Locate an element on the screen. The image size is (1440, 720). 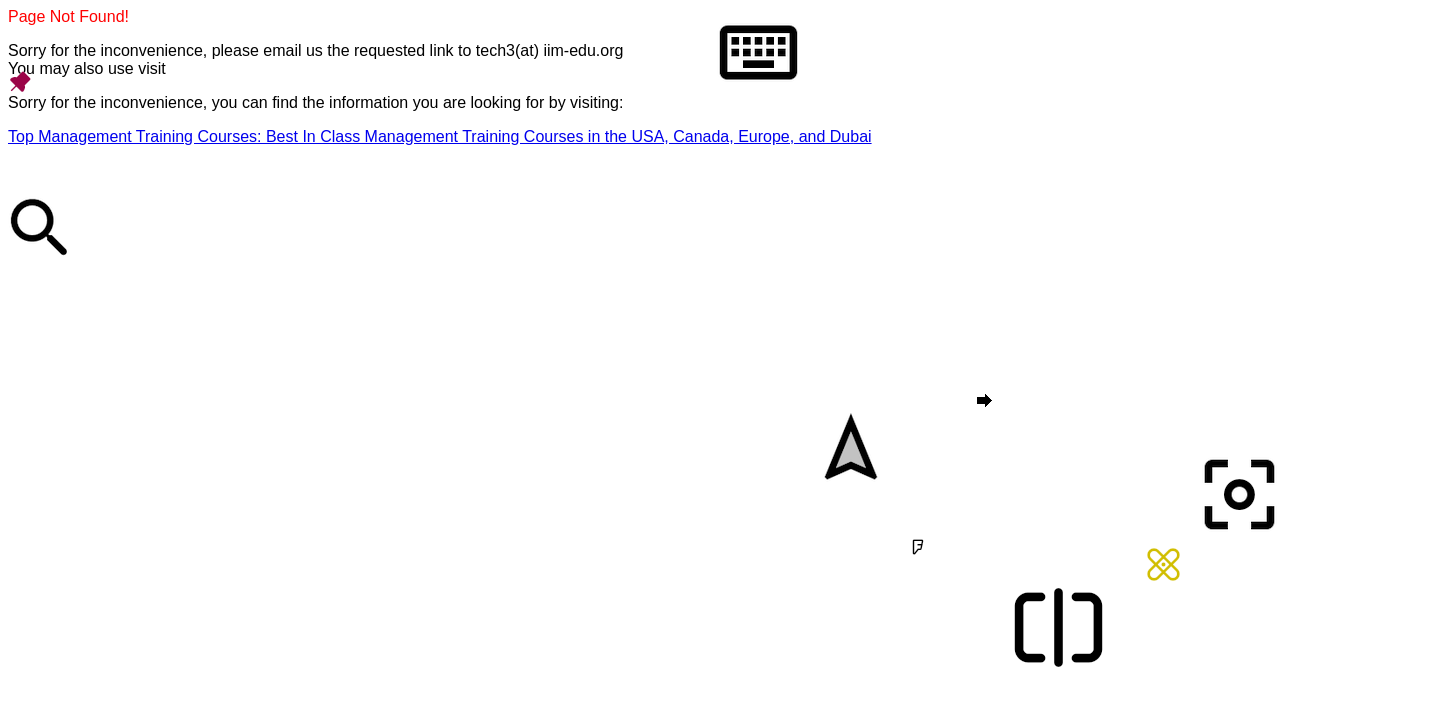
center focus on camera viewfinder is located at coordinates (1239, 494).